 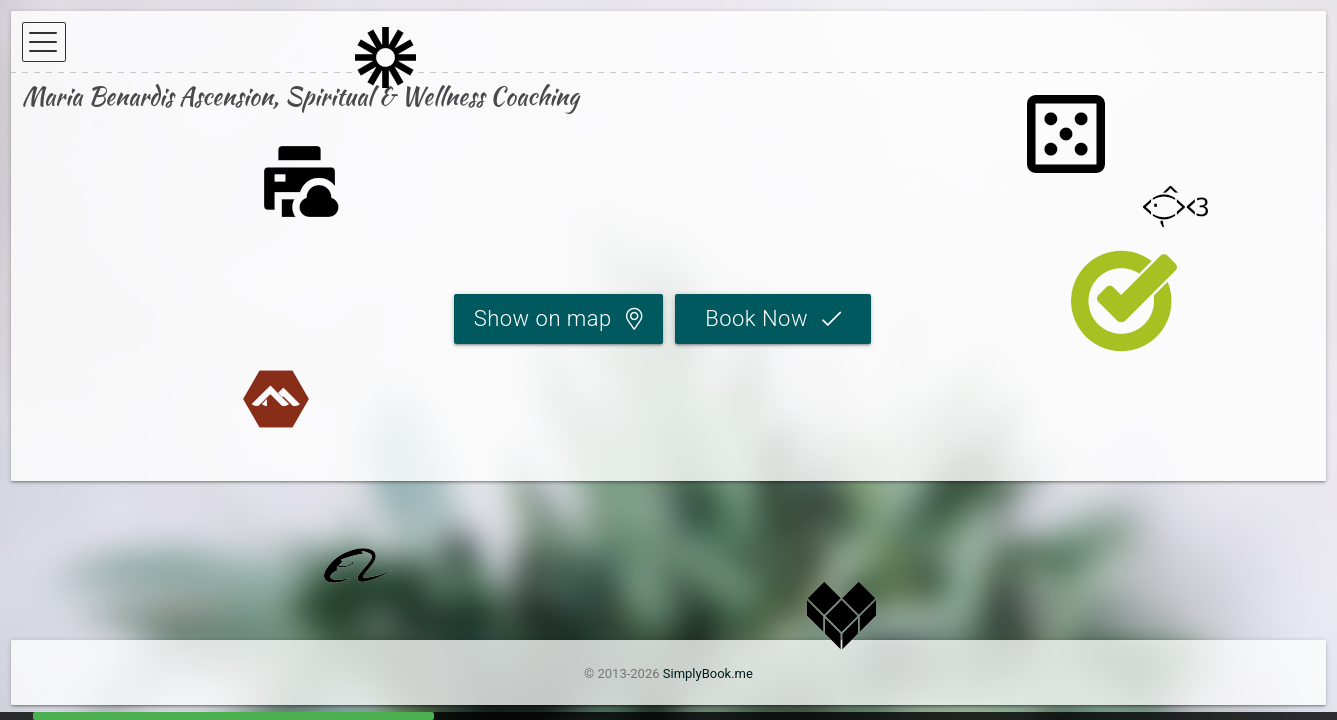 I want to click on print to a cloud-connected printer, so click(x=299, y=181).